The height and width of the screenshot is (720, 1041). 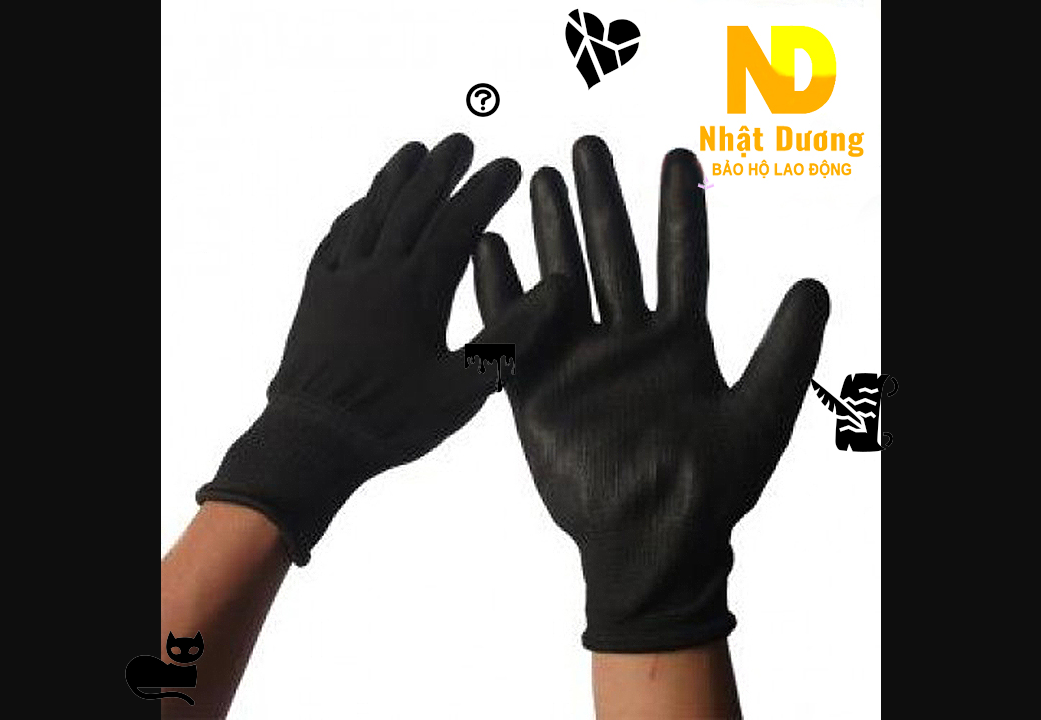 I want to click on access help or support documentation, so click(x=483, y=100).